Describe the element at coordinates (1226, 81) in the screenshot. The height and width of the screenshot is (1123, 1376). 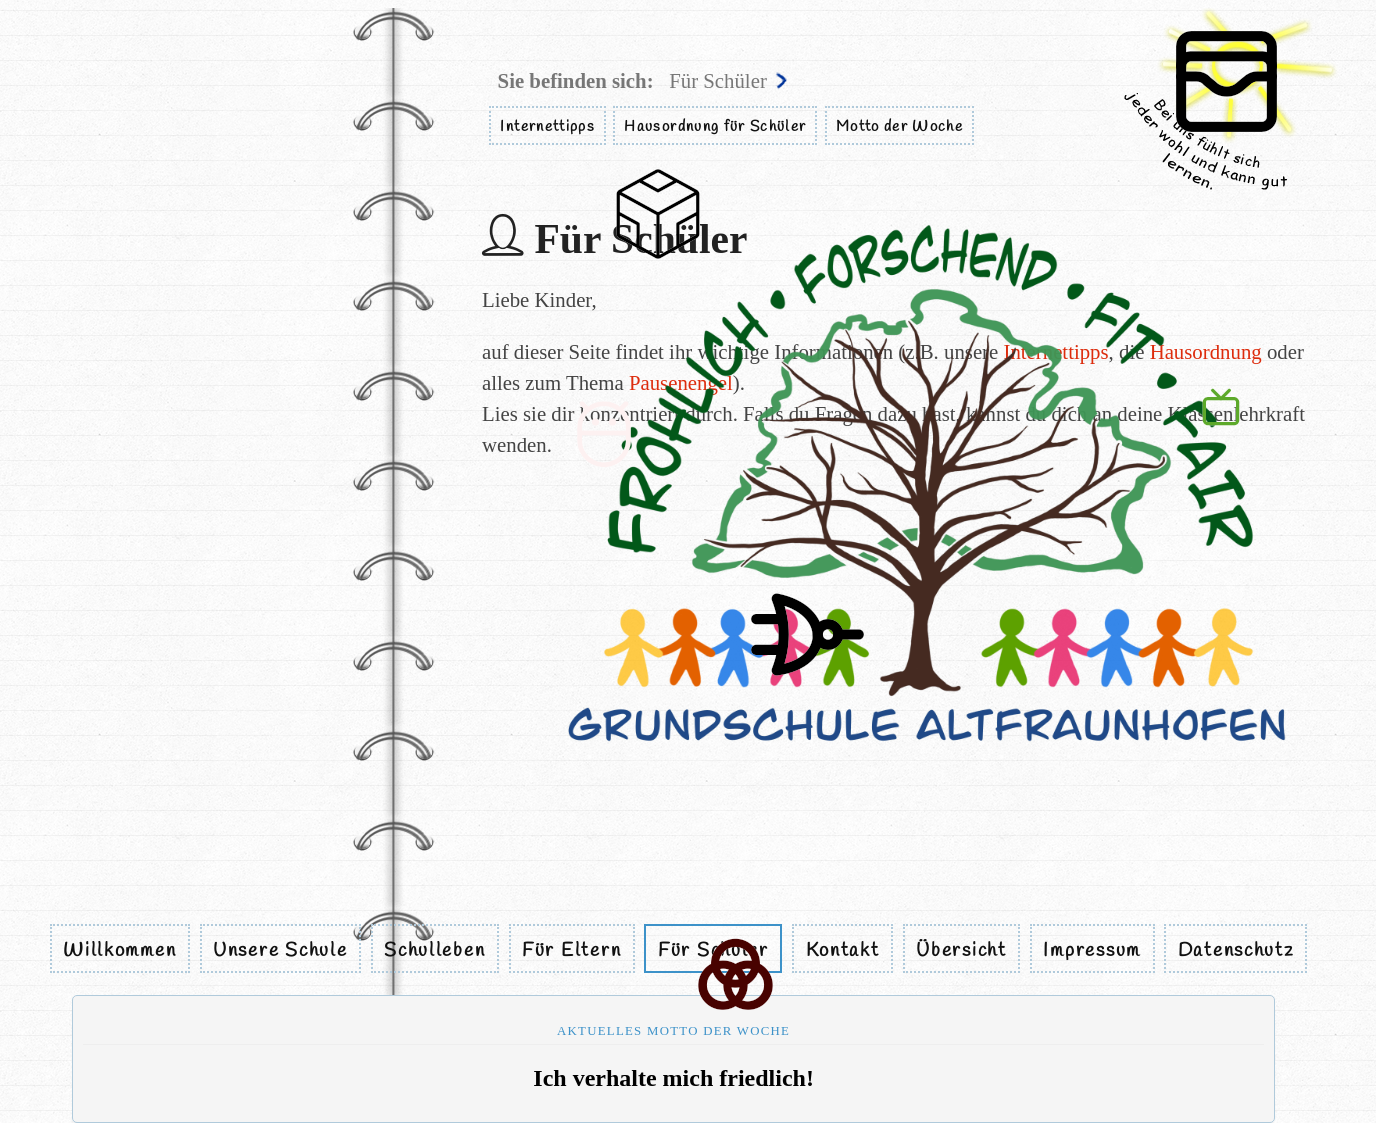
I see `access your digital wallet and payment cards` at that location.